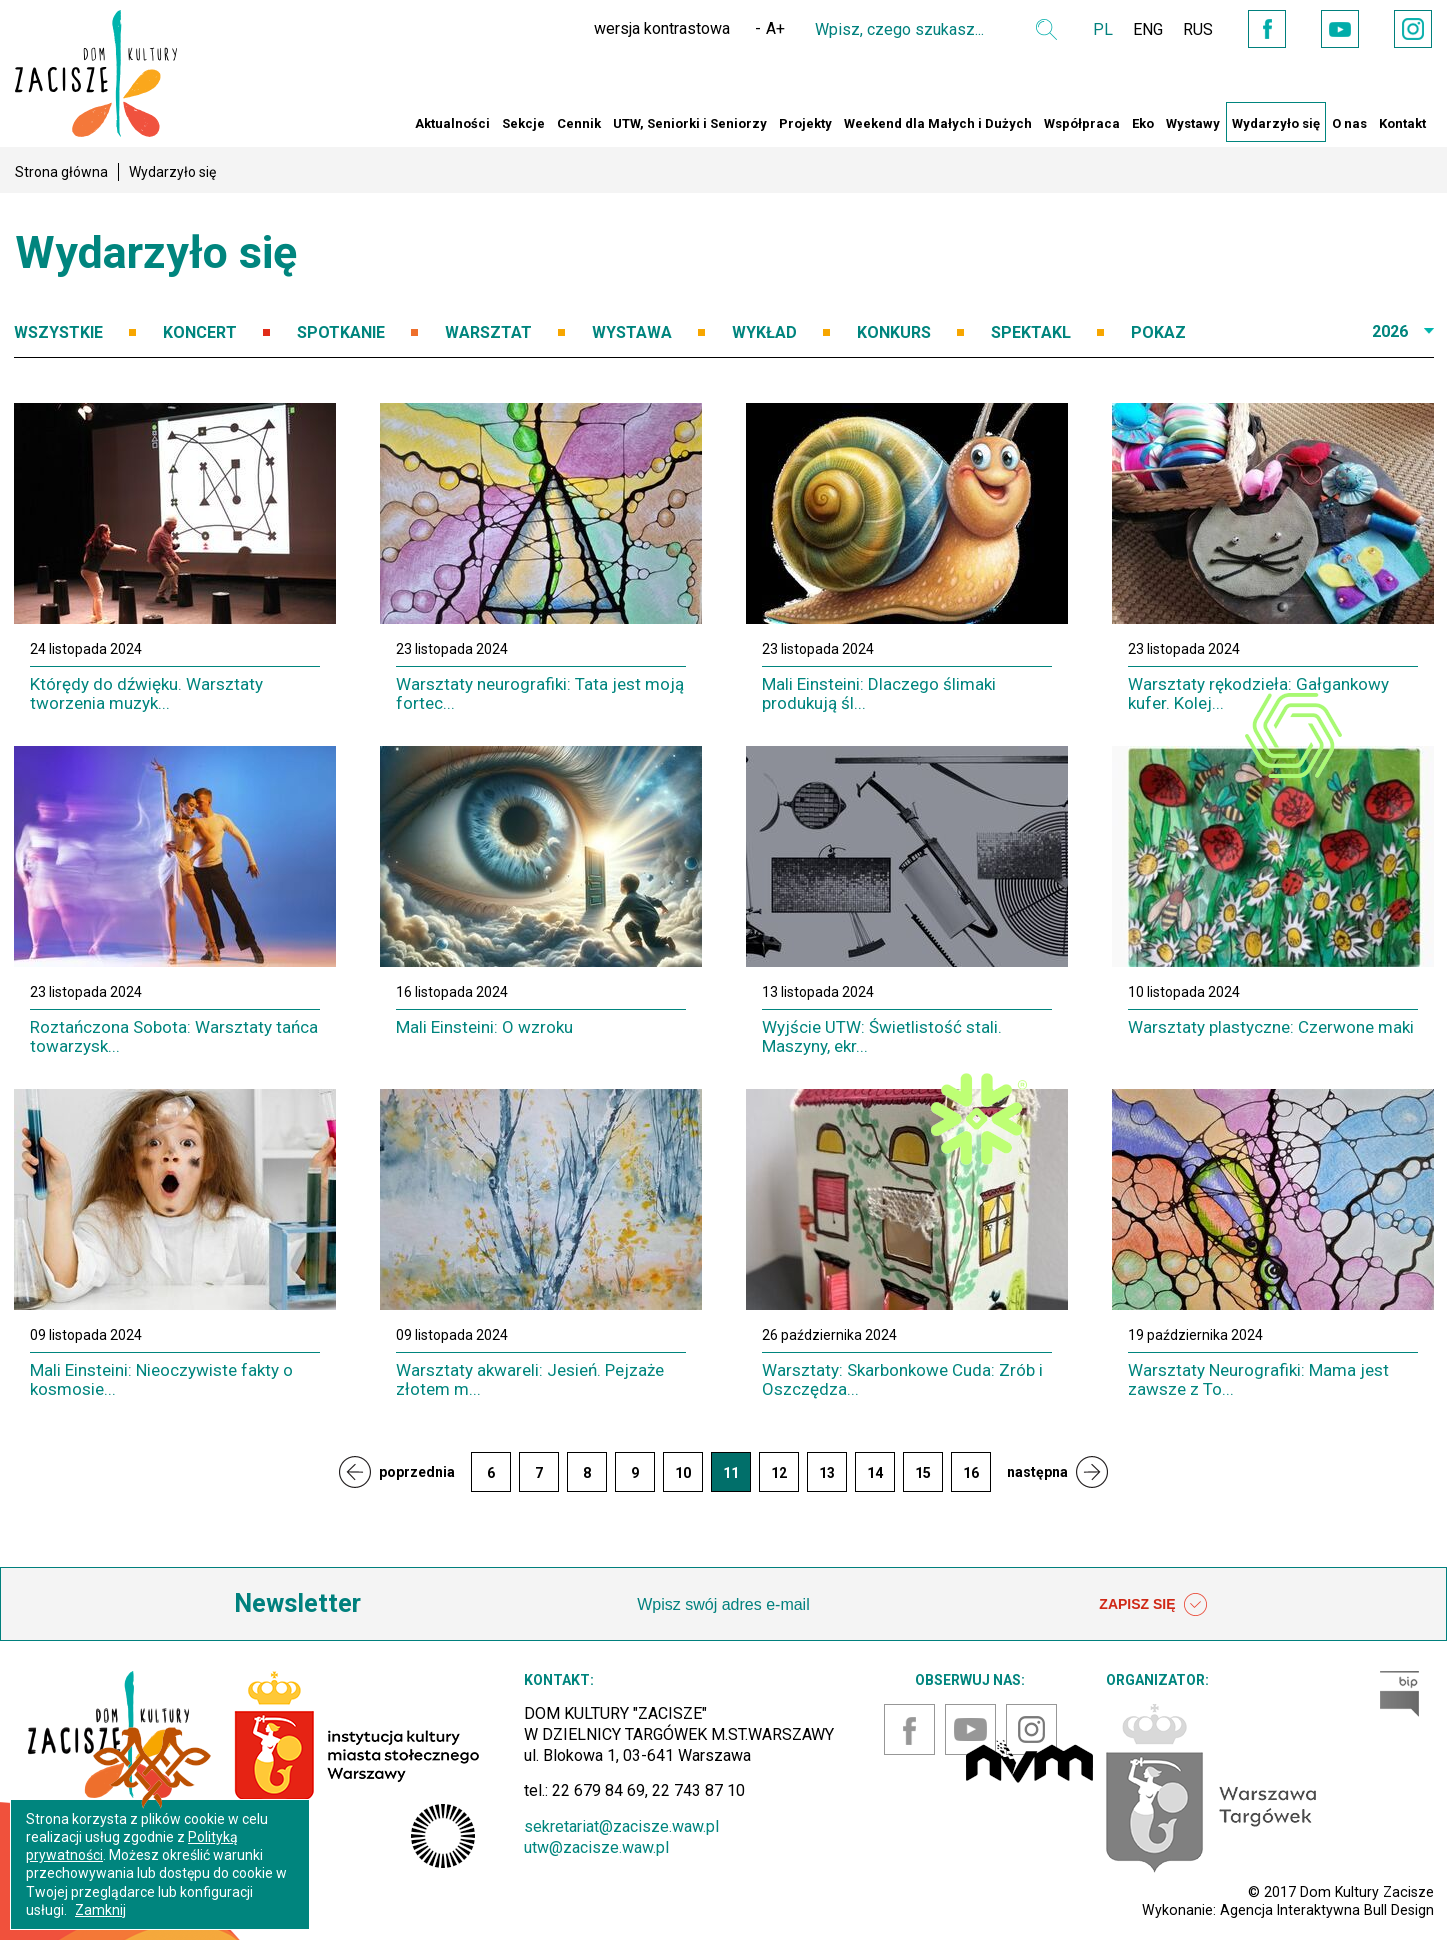 Image resolution: width=1447 pixels, height=1940 pixels. What do you see at coordinates (1293, 735) in the screenshot?
I see `plume app or service logo` at bounding box center [1293, 735].